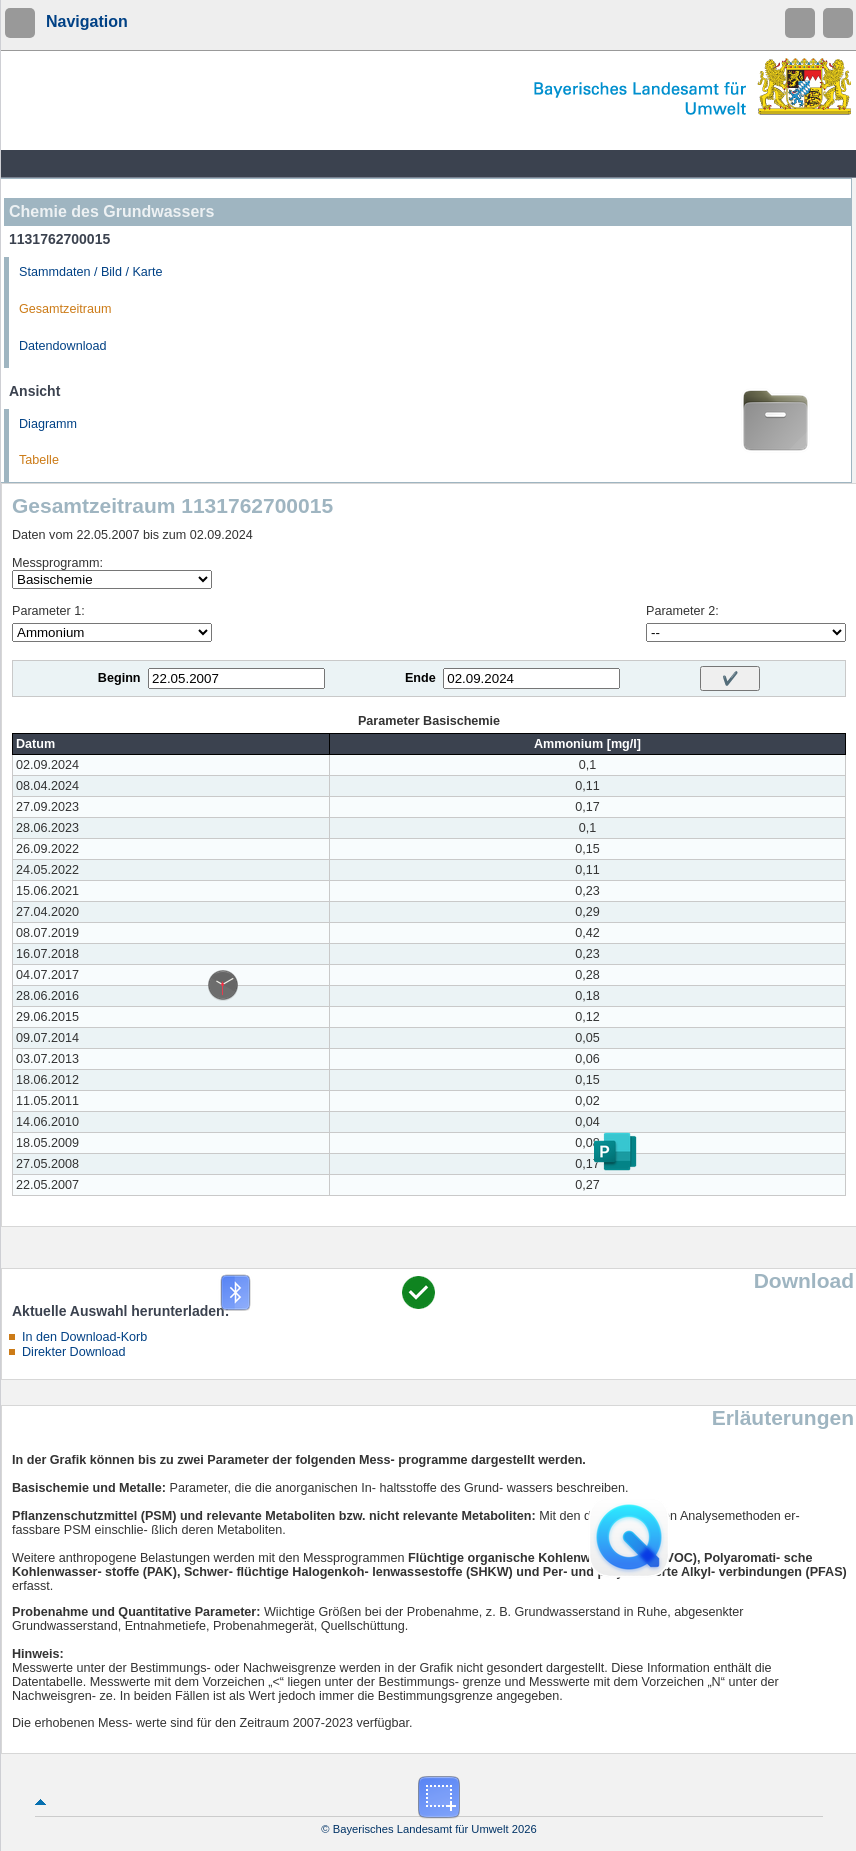 The height and width of the screenshot is (1851, 856). What do you see at coordinates (439, 1797) in the screenshot?
I see `take a screenshot` at bounding box center [439, 1797].